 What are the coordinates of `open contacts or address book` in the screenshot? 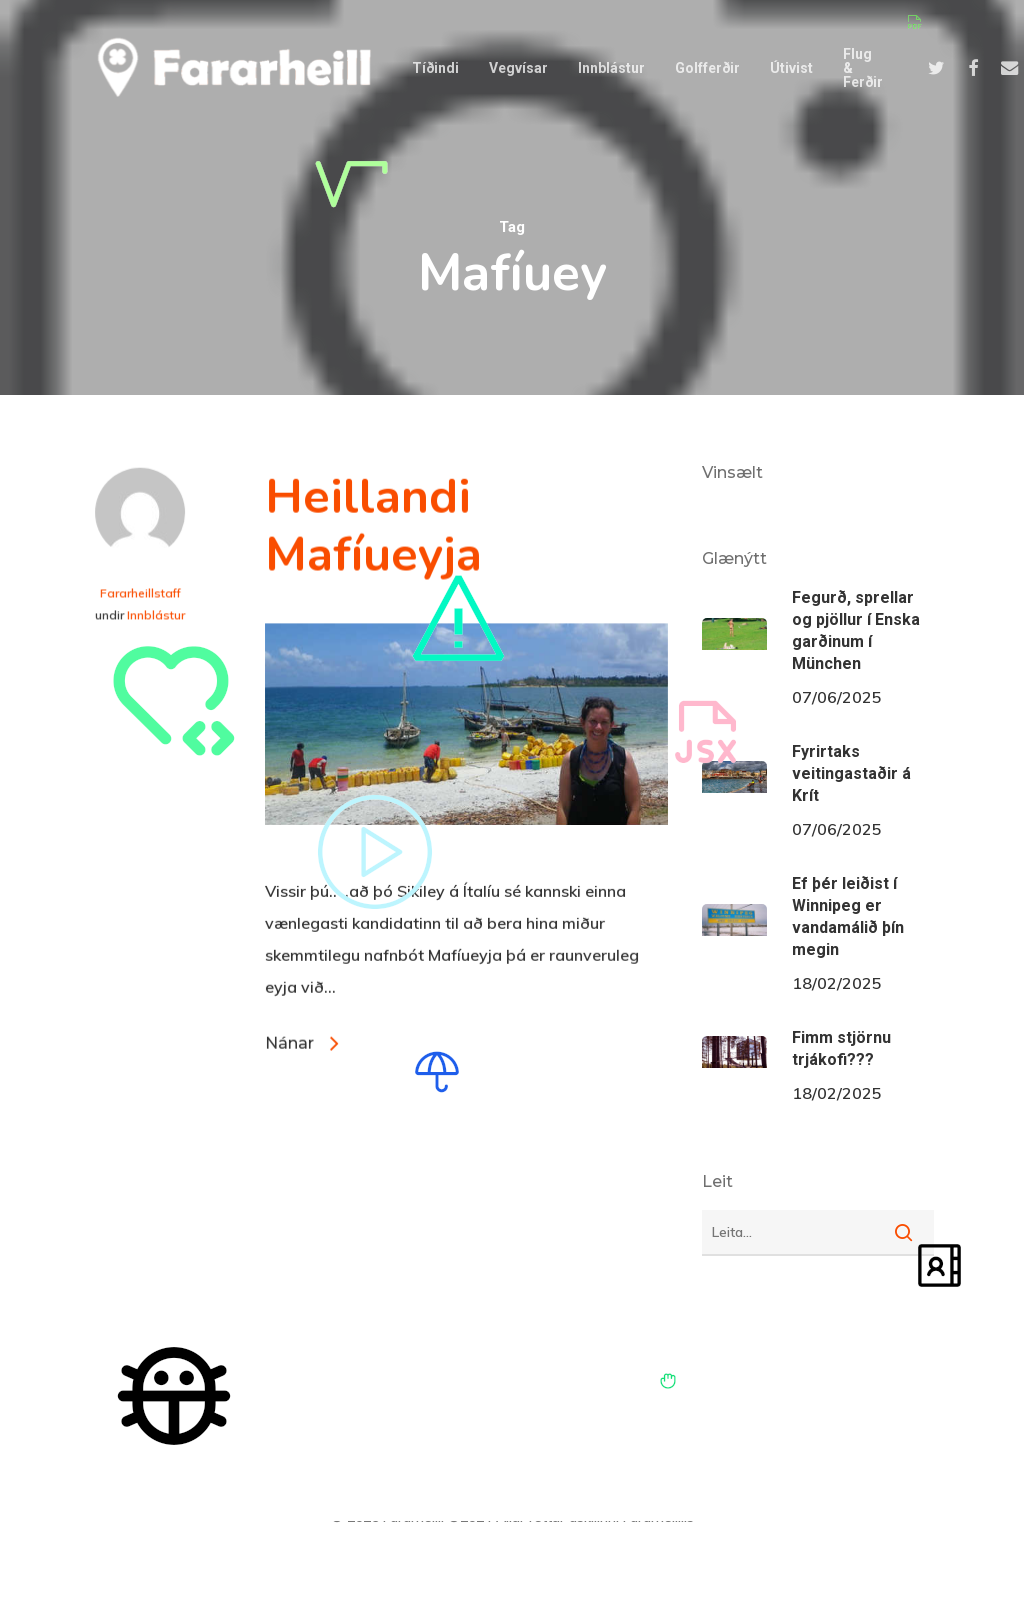 It's located at (939, 1265).